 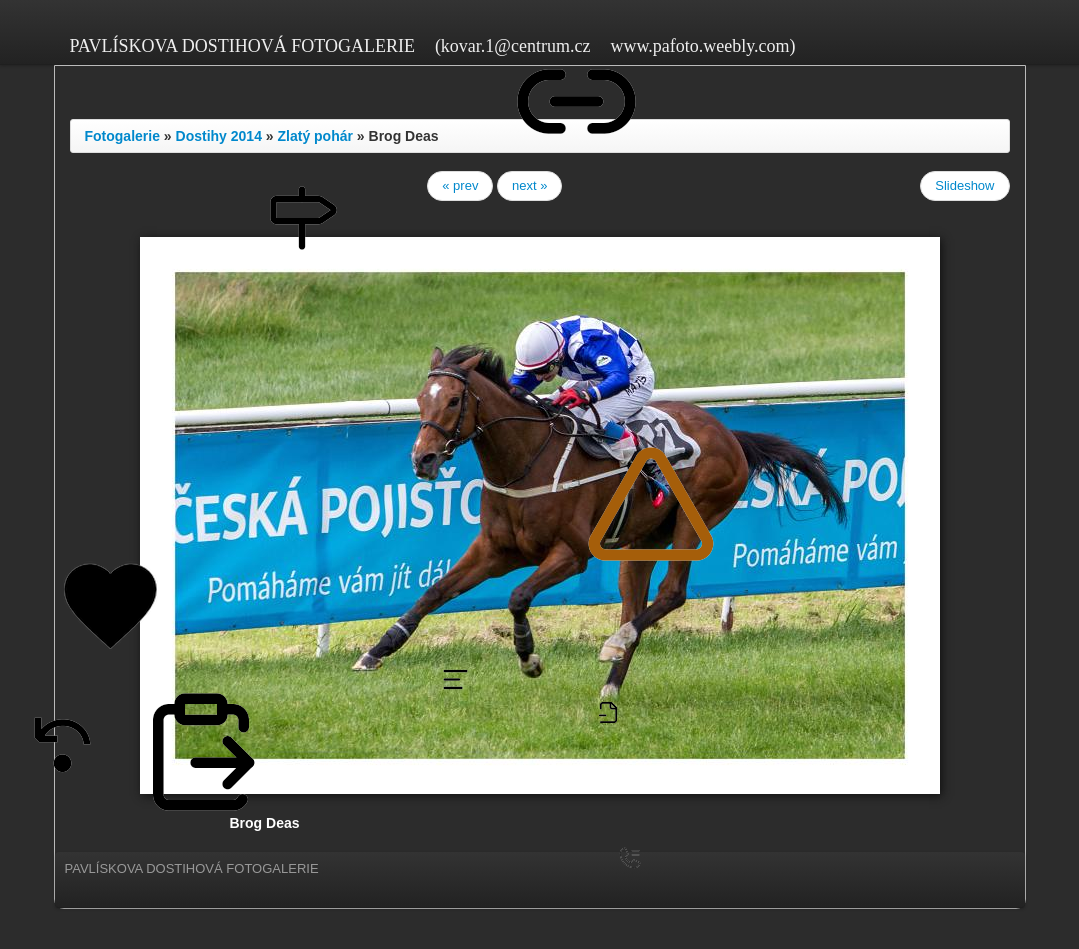 What do you see at coordinates (201, 752) in the screenshot?
I see `paste content from clipboard` at bounding box center [201, 752].